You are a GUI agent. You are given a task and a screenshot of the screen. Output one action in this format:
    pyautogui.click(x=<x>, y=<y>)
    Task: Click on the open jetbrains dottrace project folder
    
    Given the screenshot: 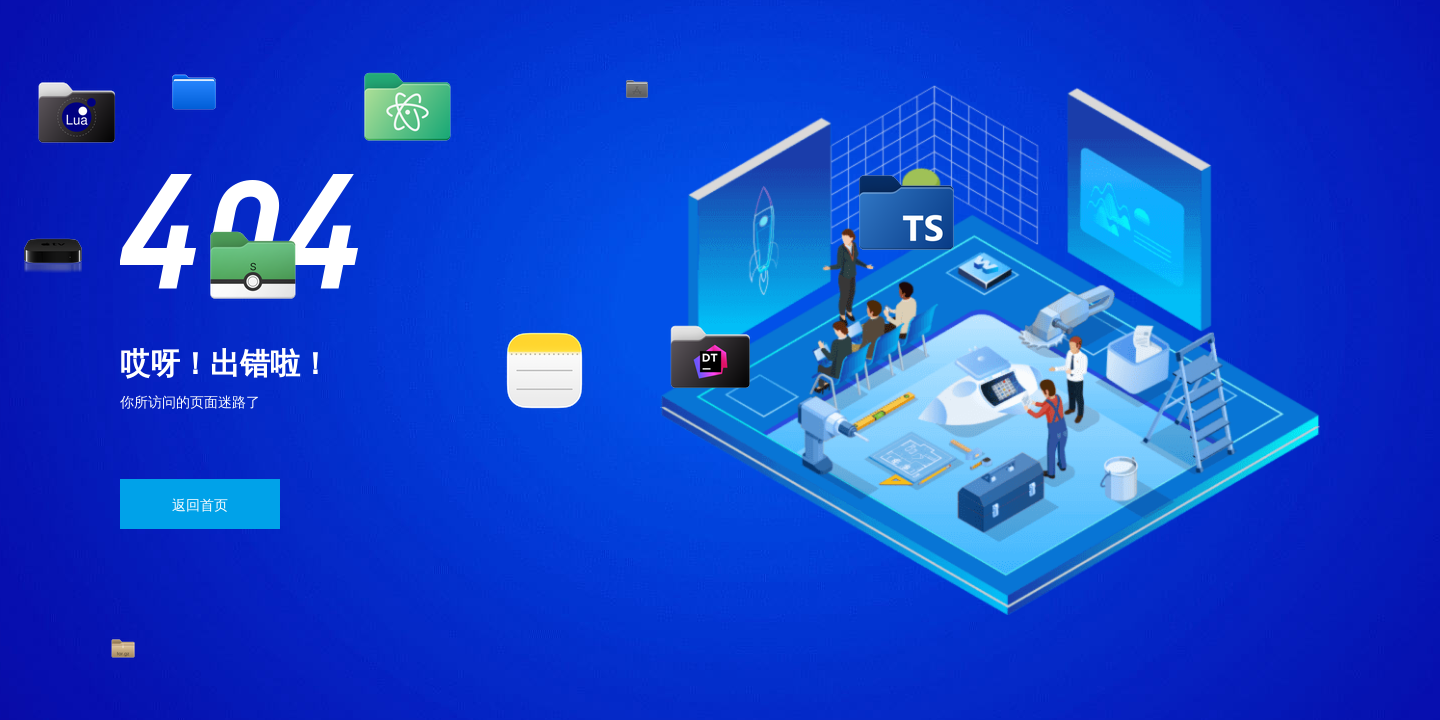 What is the action you would take?
    pyautogui.click(x=710, y=359)
    